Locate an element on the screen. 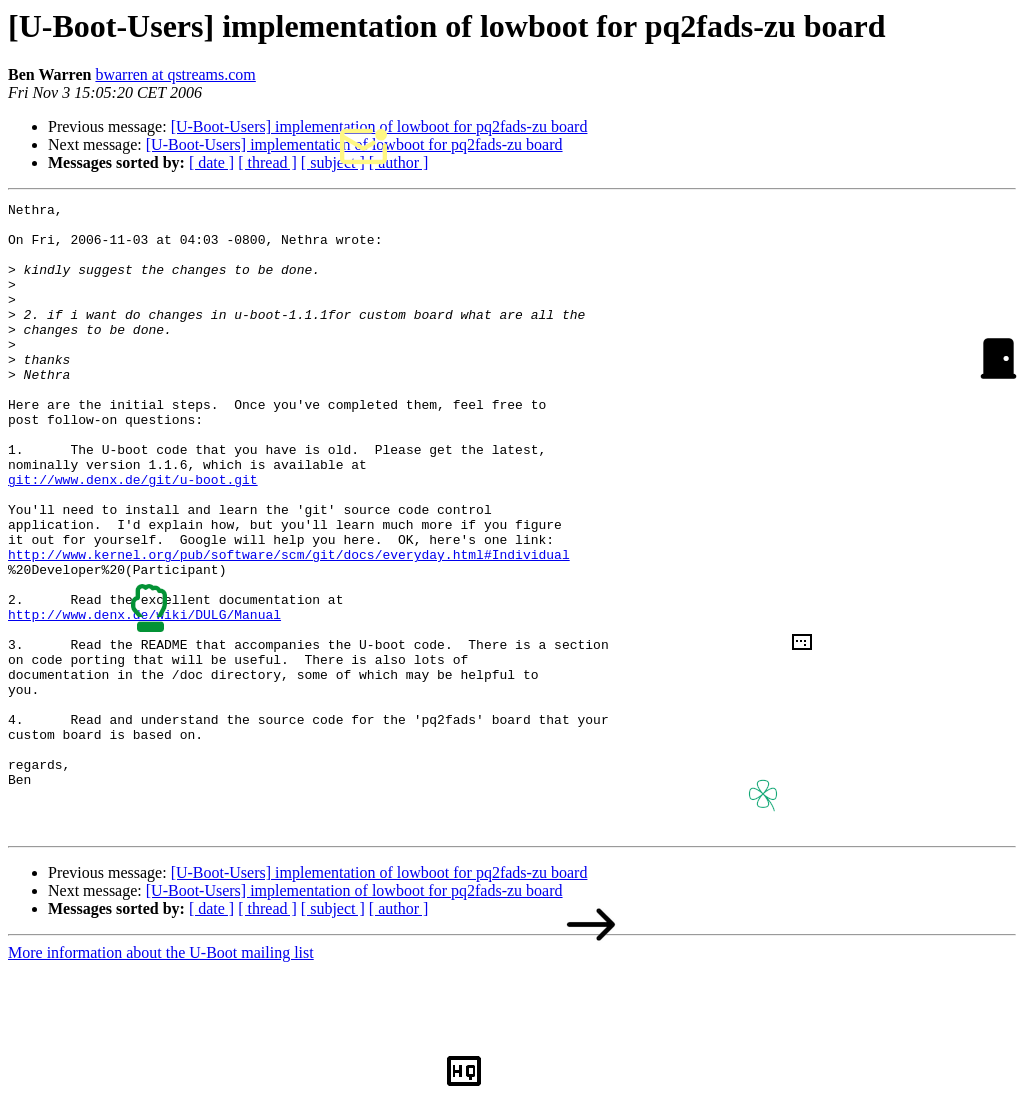 Image resolution: width=1024 pixels, height=1096 pixels. indicates unread messages or notifications is located at coordinates (363, 146).